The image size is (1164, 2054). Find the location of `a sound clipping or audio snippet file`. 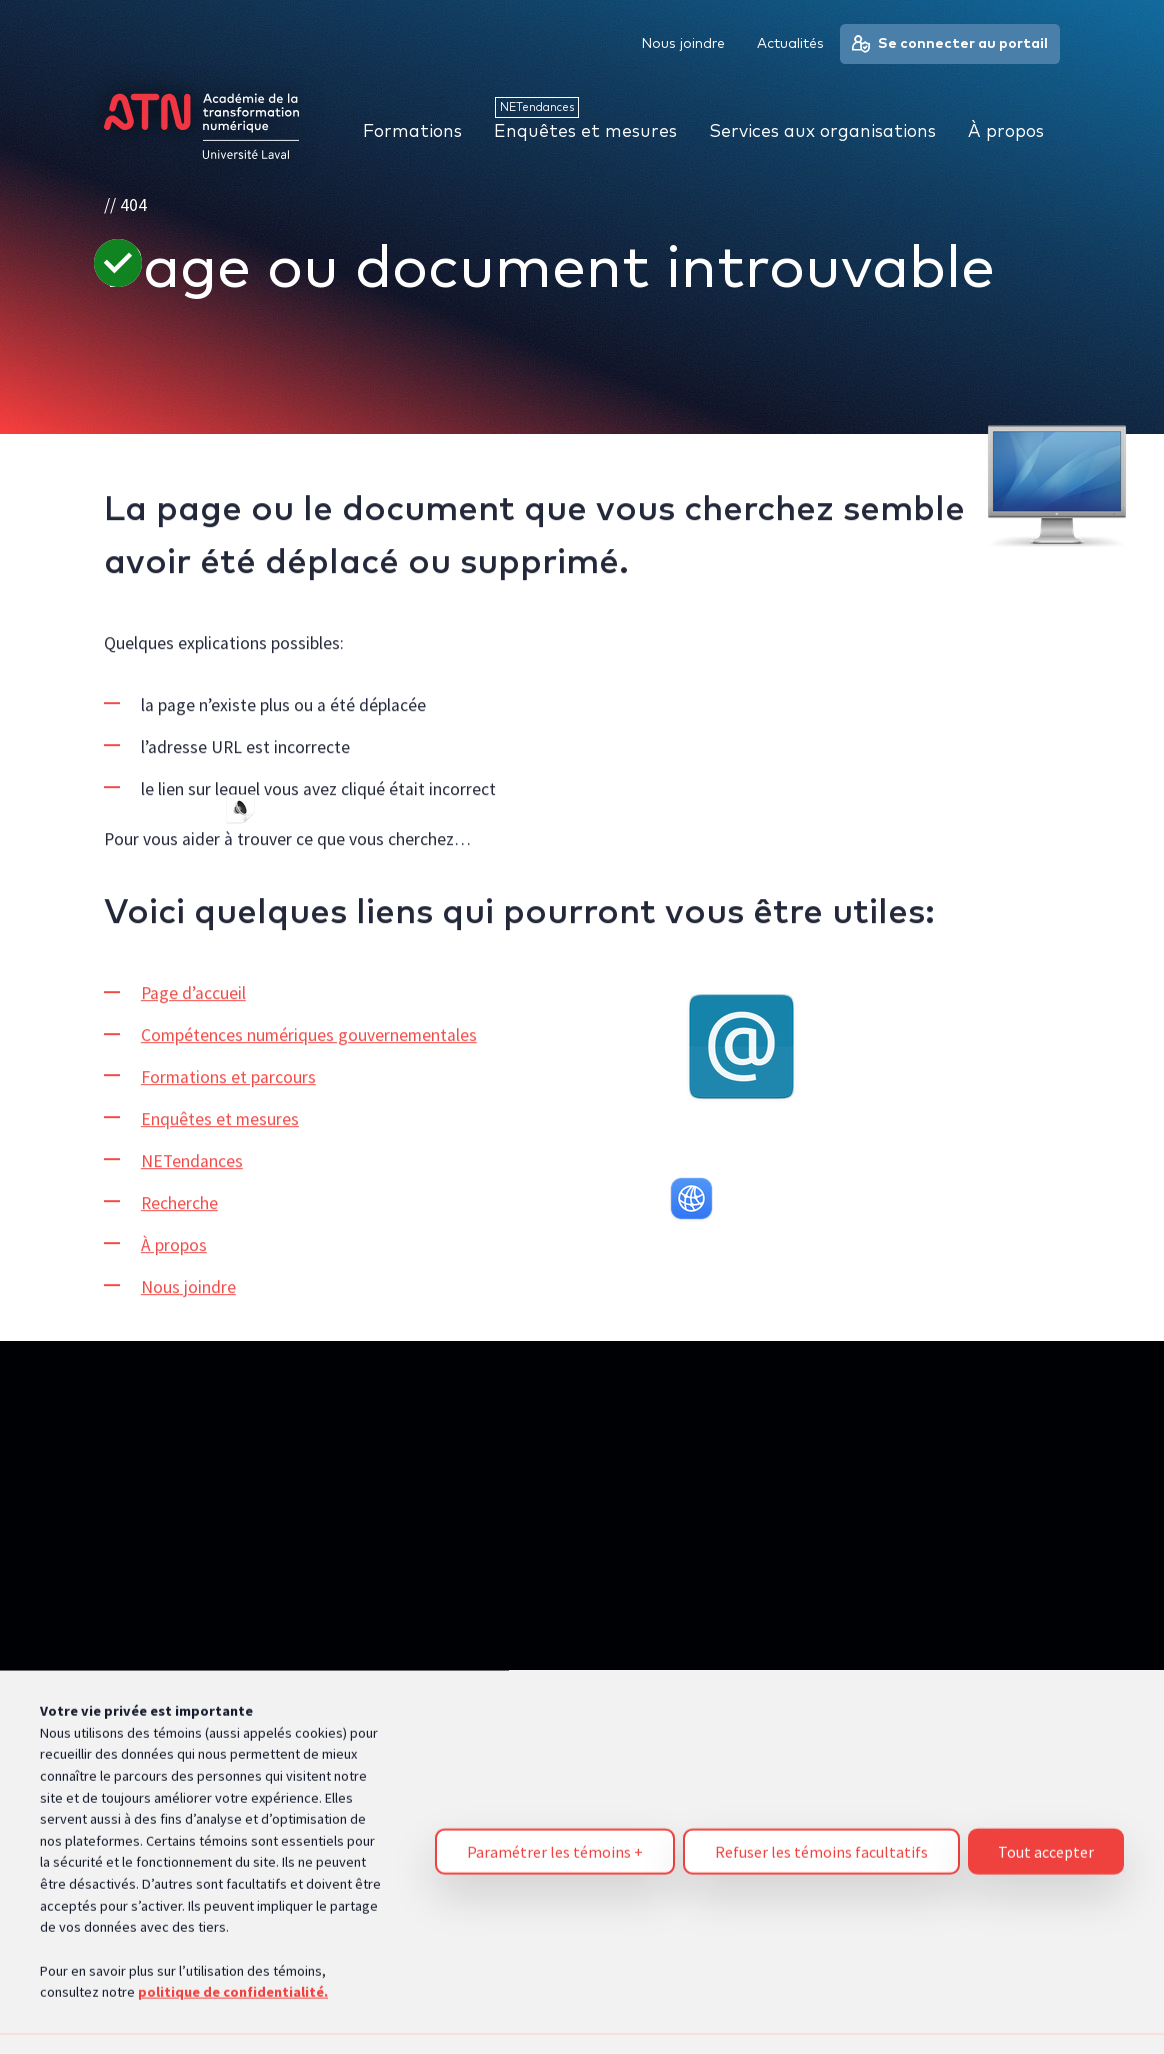

a sound clipping or audio snippet file is located at coordinates (240, 809).